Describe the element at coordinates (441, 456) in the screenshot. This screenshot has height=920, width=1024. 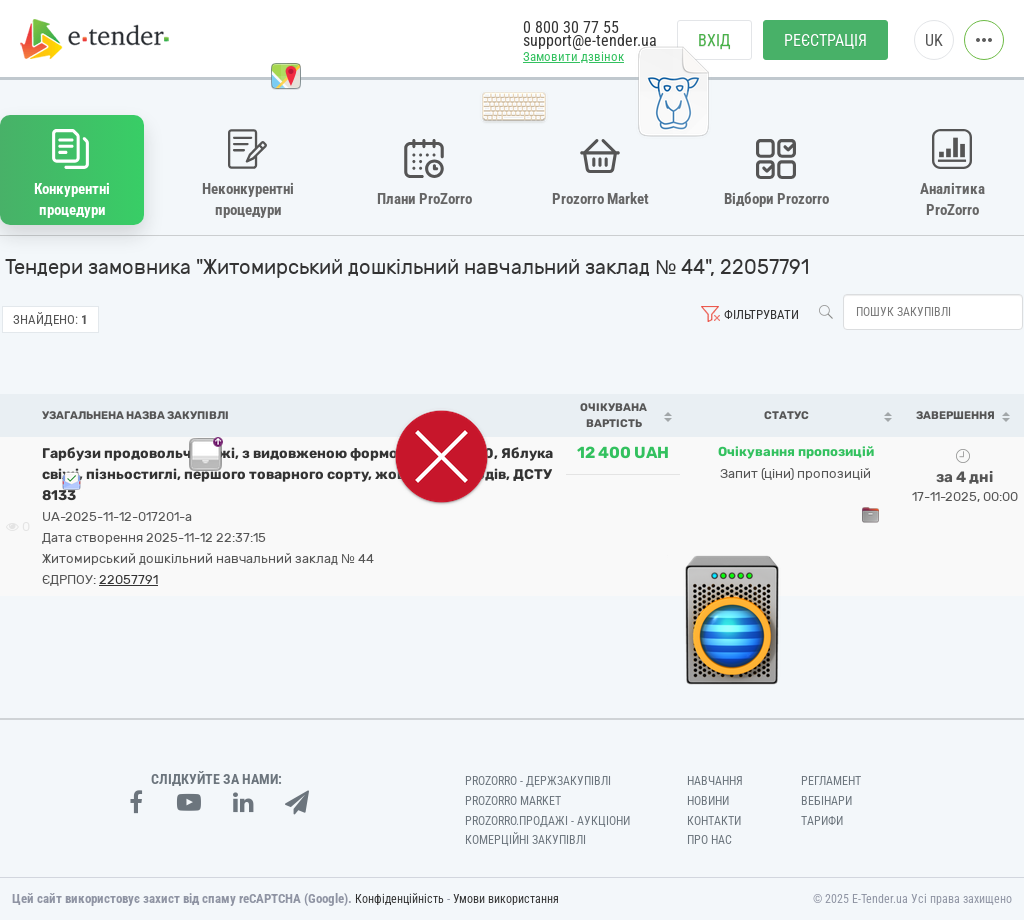
I see `indicates a sync error with a shared file or folder` at that location.